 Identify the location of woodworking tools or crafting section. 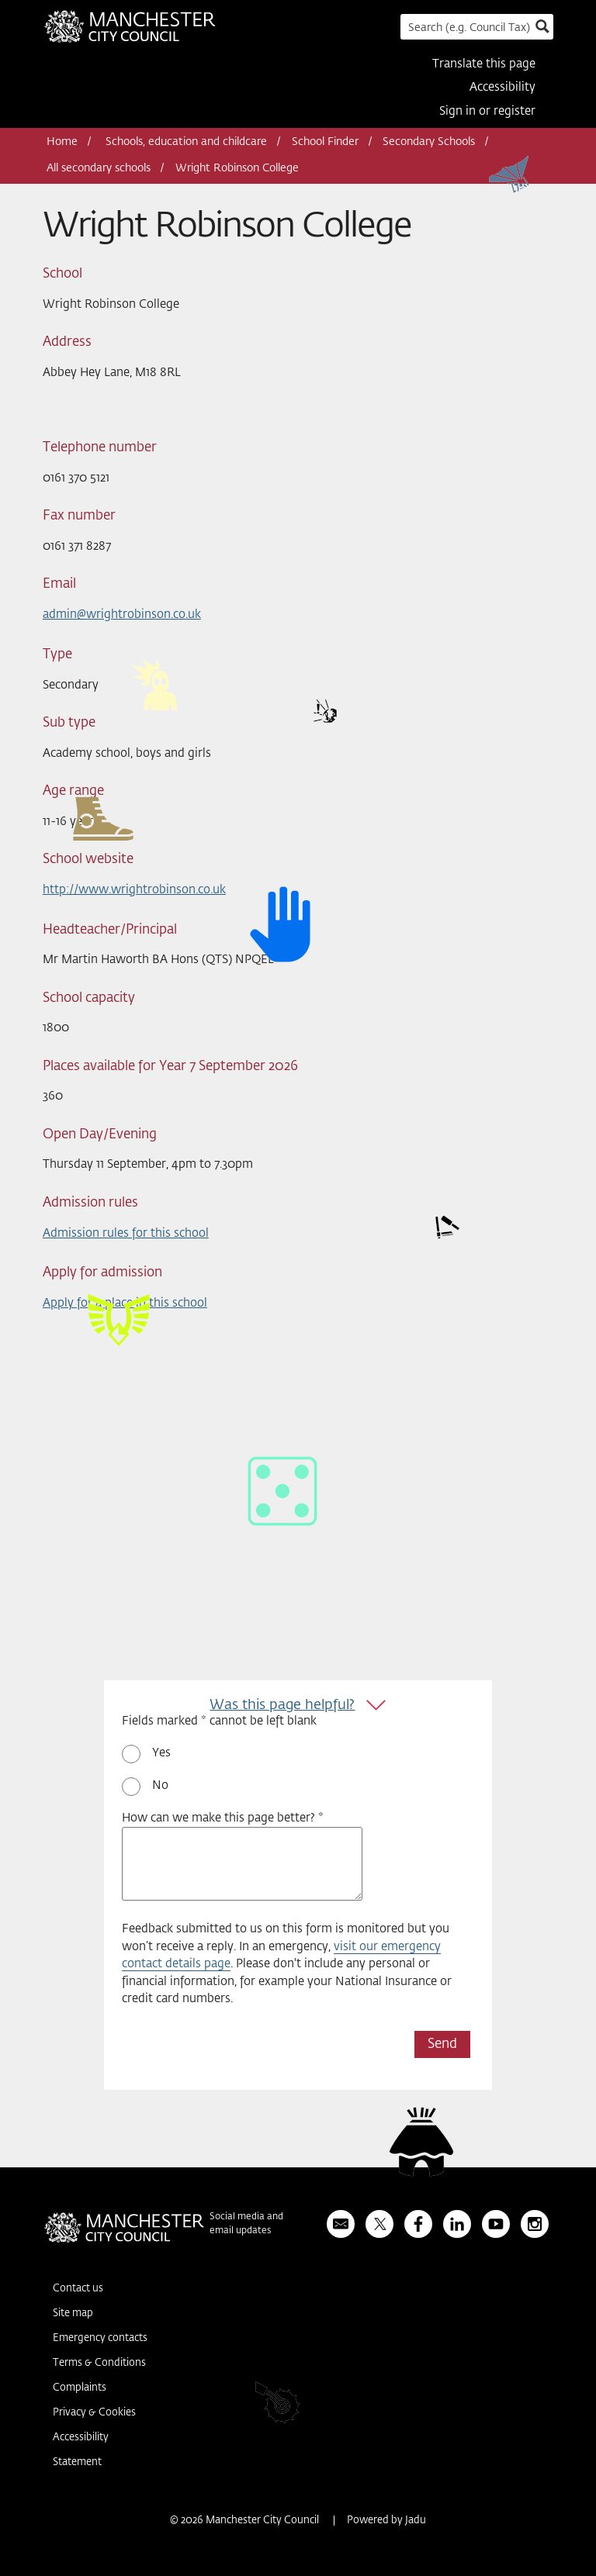
(447, 1227).